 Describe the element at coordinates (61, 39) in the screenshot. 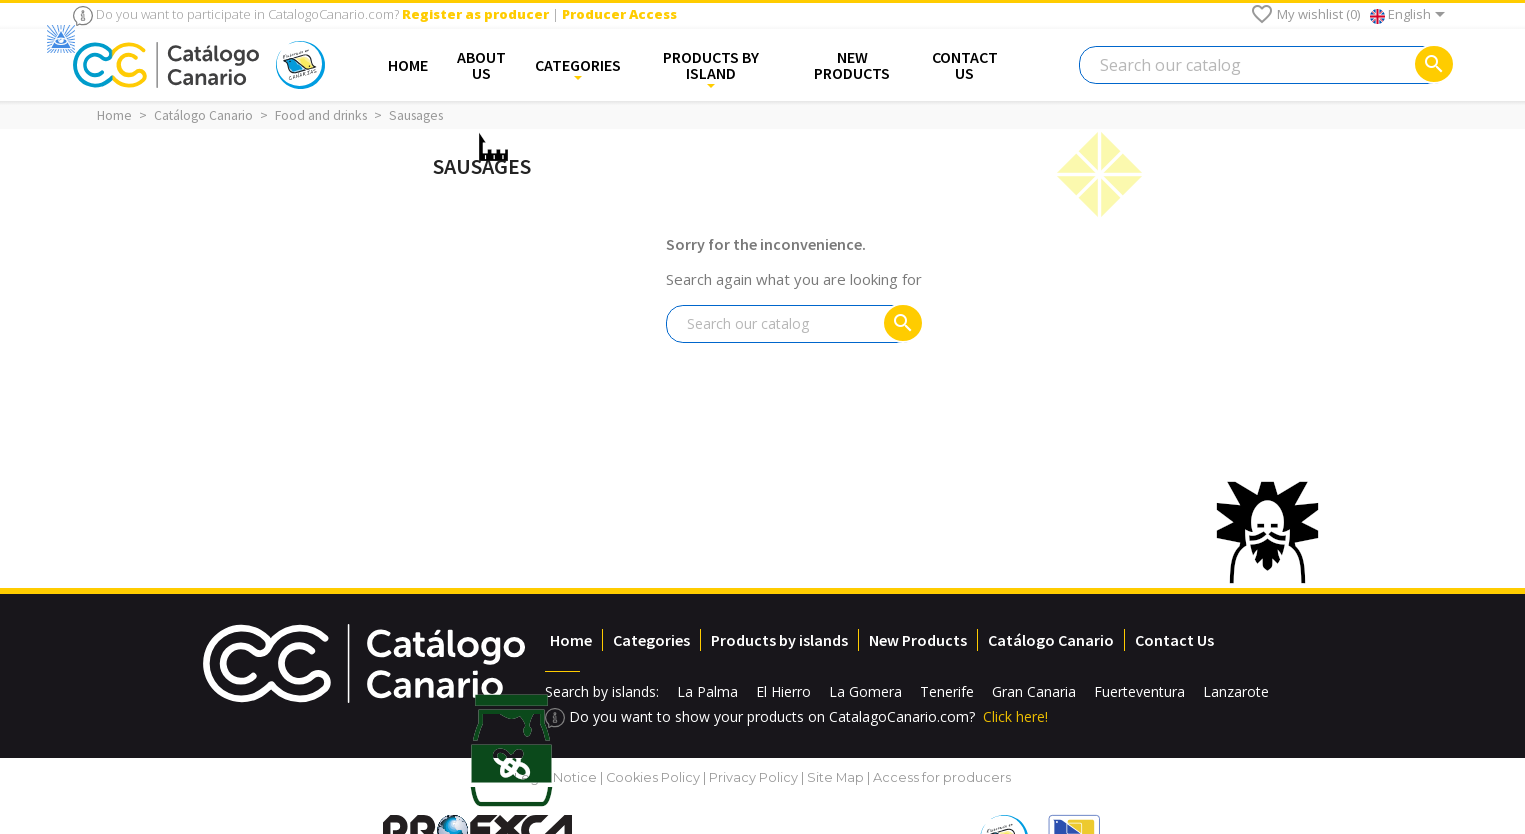

I see `indicates visibility or surveillance mode enabled` at that location.